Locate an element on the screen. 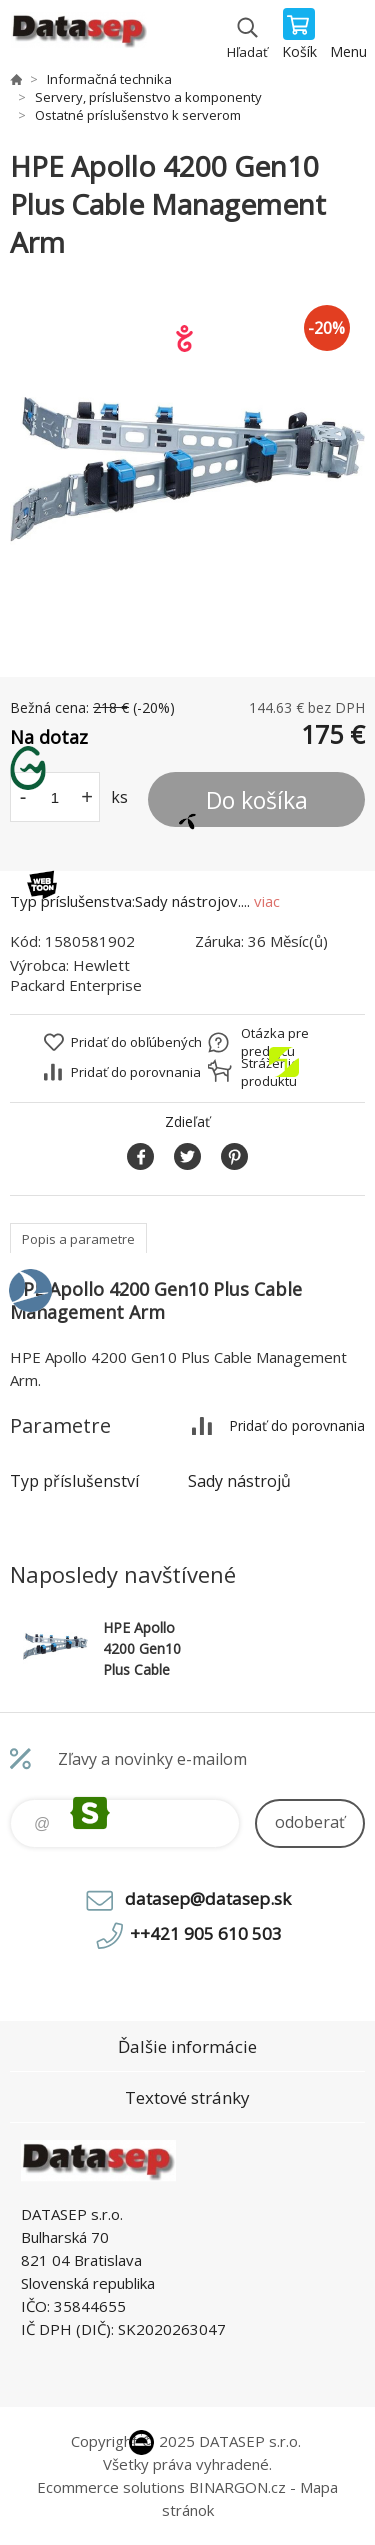 Image resolution: width=375 pixels, height=2545 pixels. open wegame gaming platform is located at coordinates (28, 768).